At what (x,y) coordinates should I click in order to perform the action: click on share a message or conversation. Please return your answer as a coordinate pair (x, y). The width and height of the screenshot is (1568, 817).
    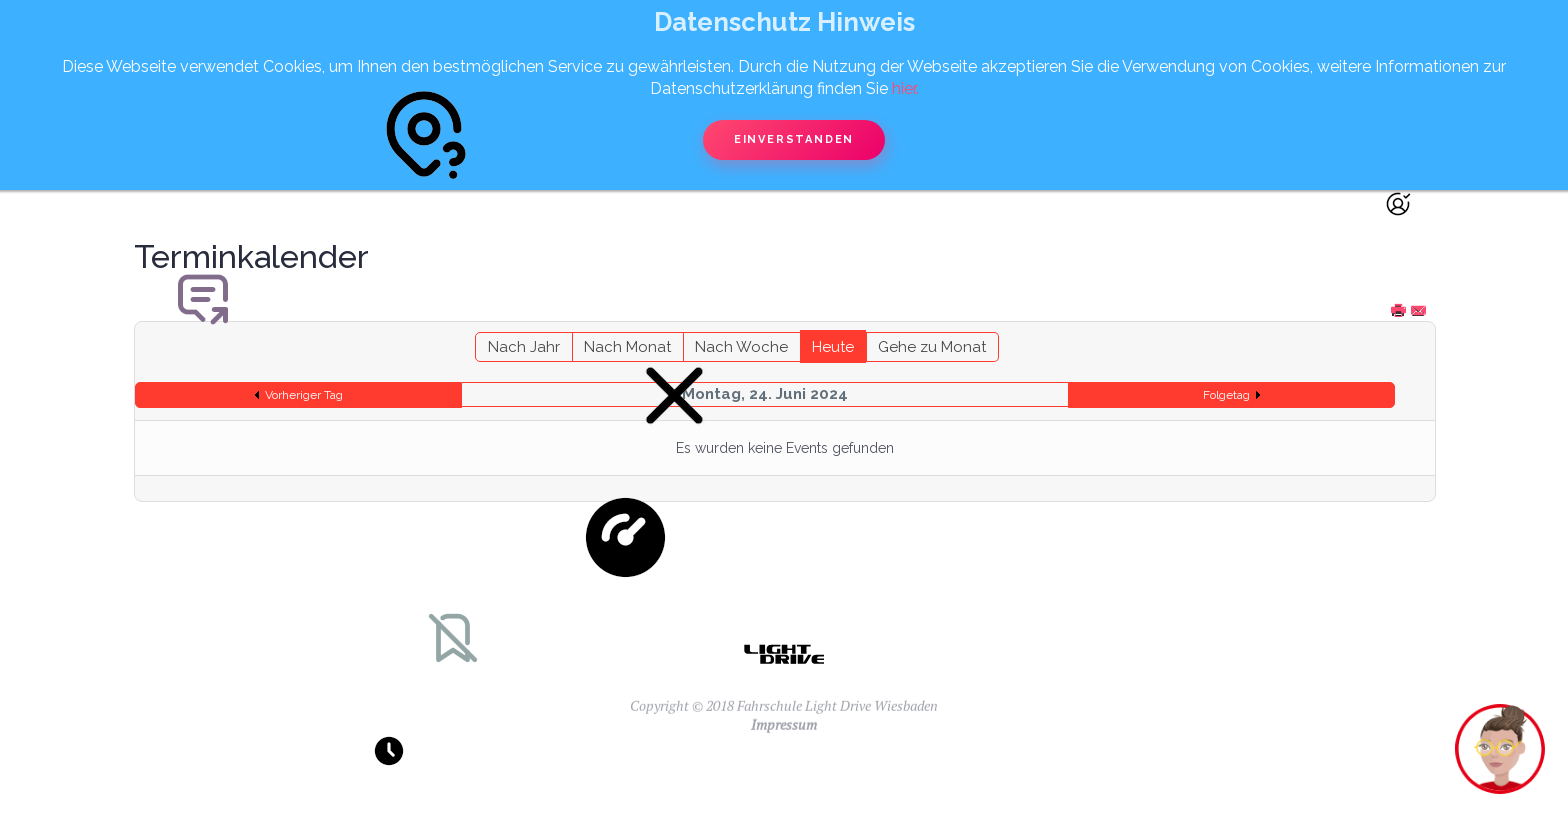
    Looking at the image, I should click on (203, 297).